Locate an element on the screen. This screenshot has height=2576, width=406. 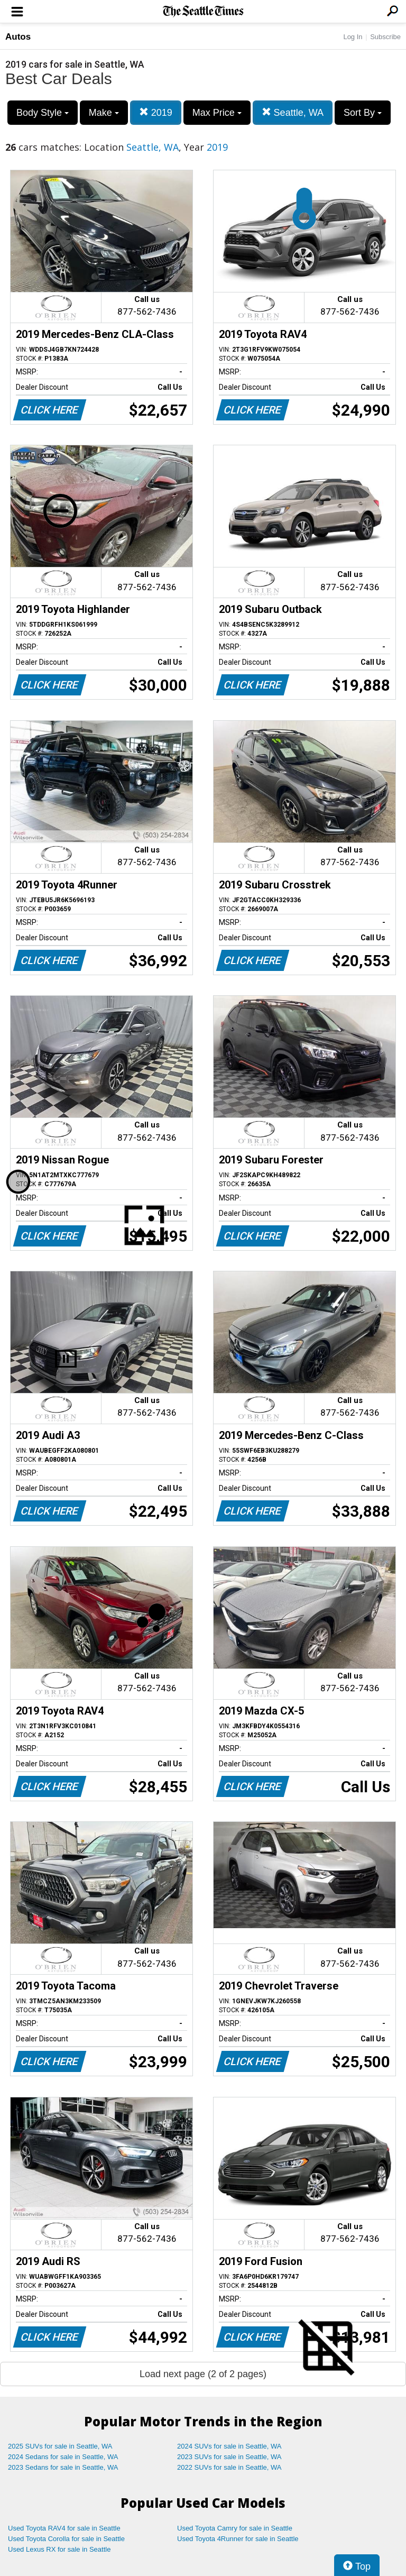
pause a presentation or slideshow is located at coordinates (66, 1359).